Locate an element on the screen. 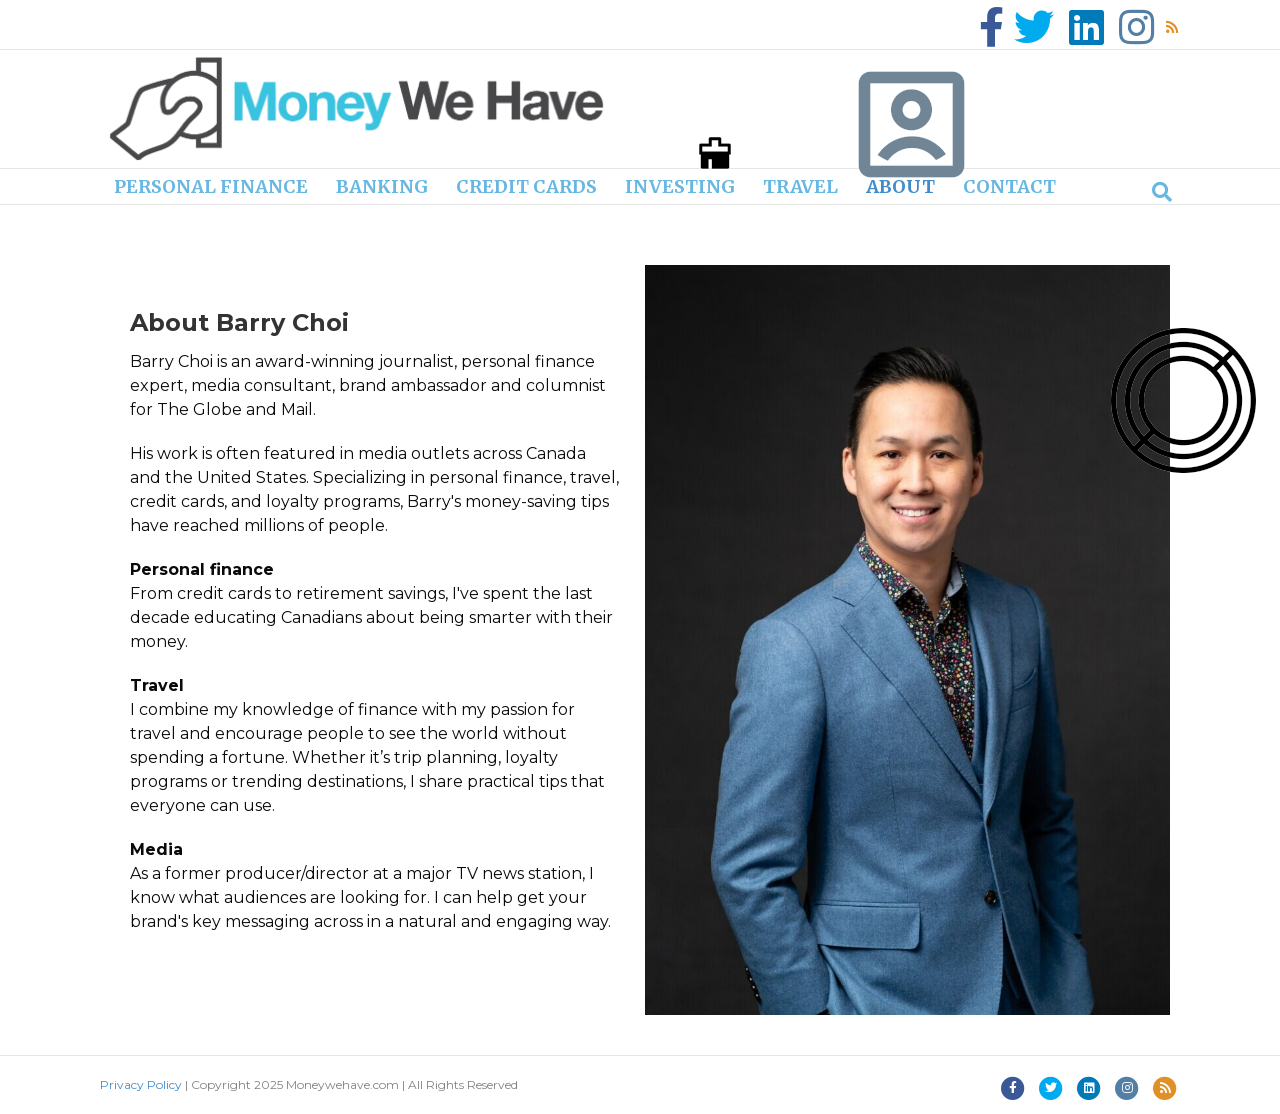 This screenshot has width=1280, height=1114. view account profile is located at coordinates (911, 124).